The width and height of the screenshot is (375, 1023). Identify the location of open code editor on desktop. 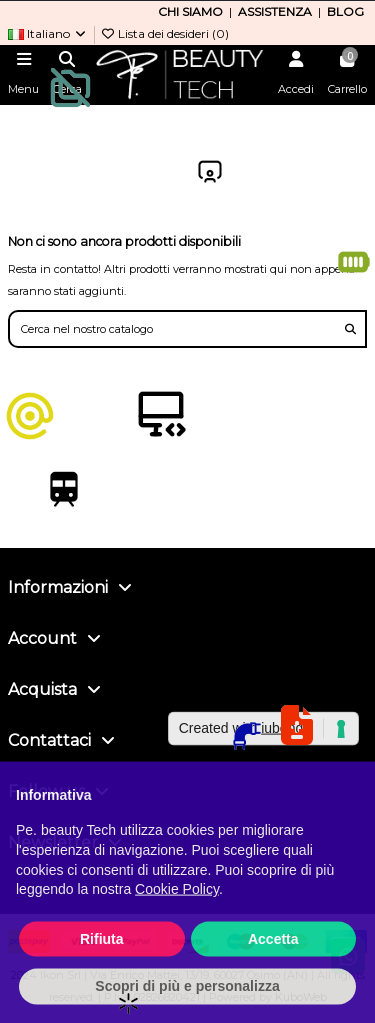
(161, 414).